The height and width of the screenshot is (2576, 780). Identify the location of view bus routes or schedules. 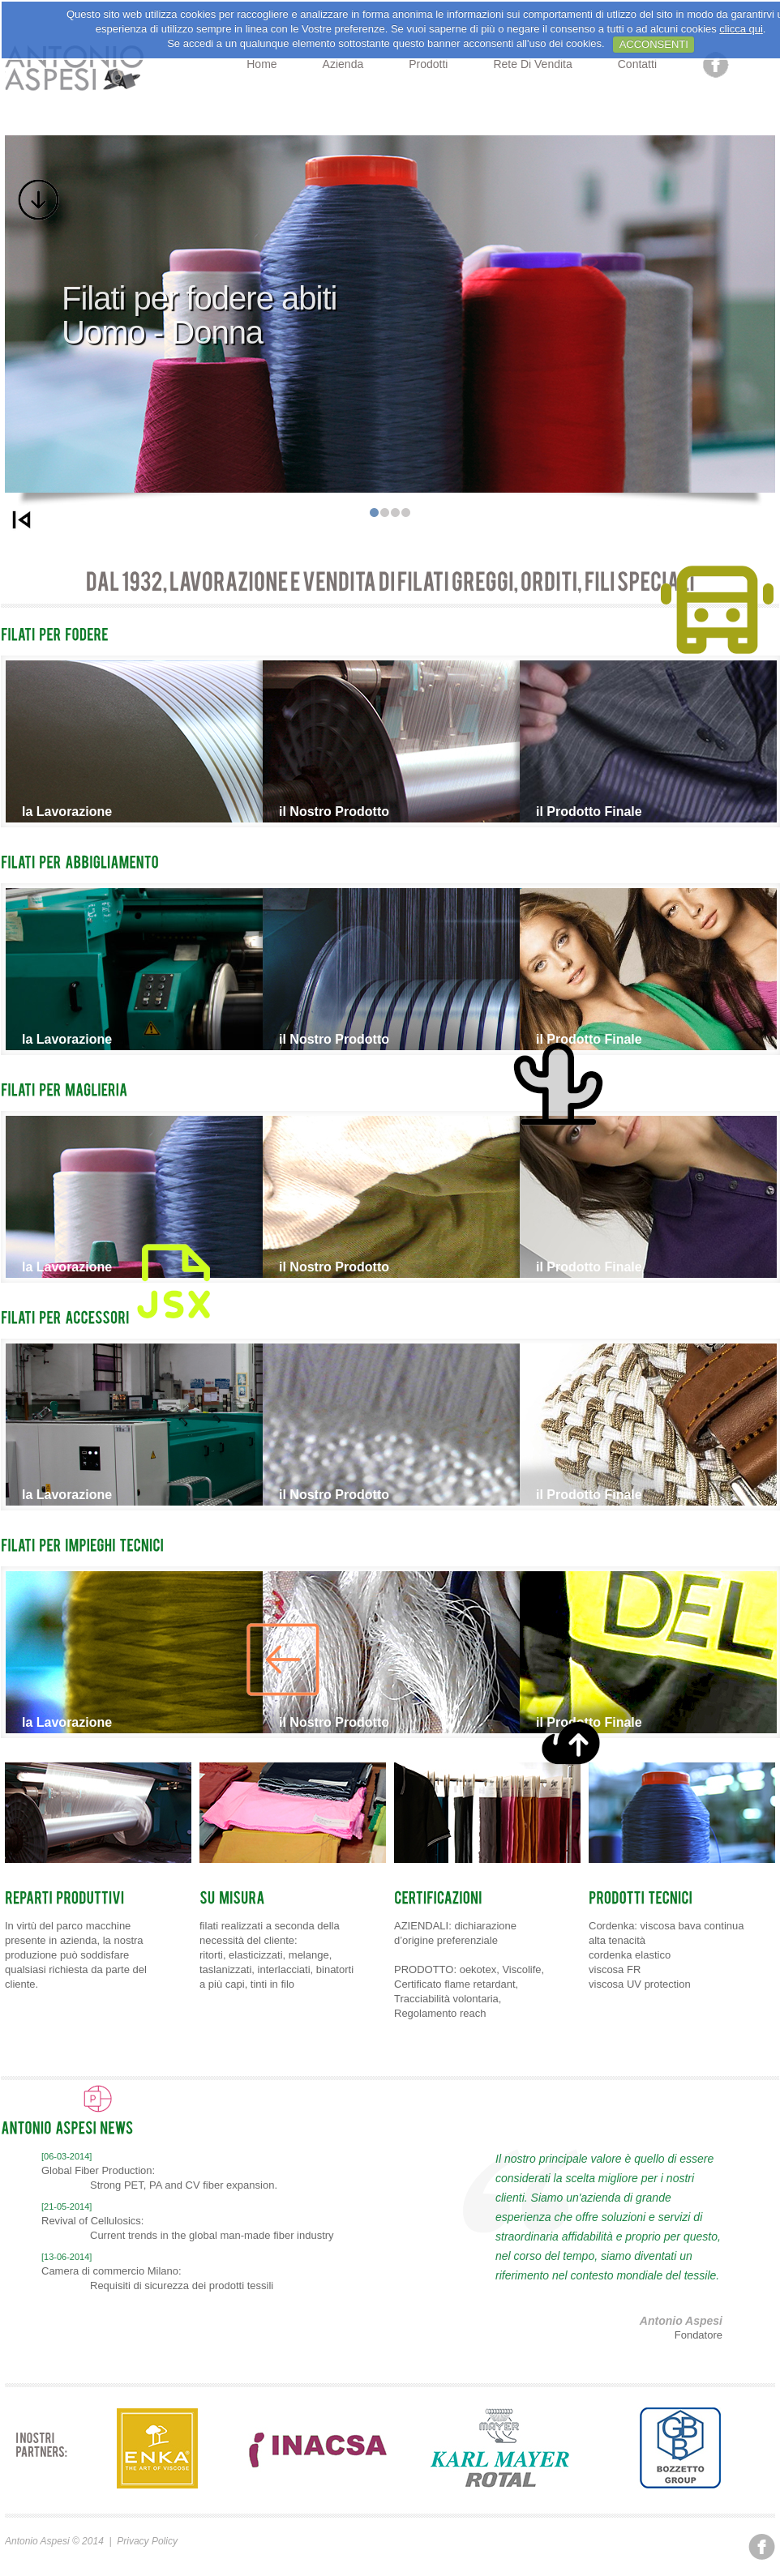
(717, 609).